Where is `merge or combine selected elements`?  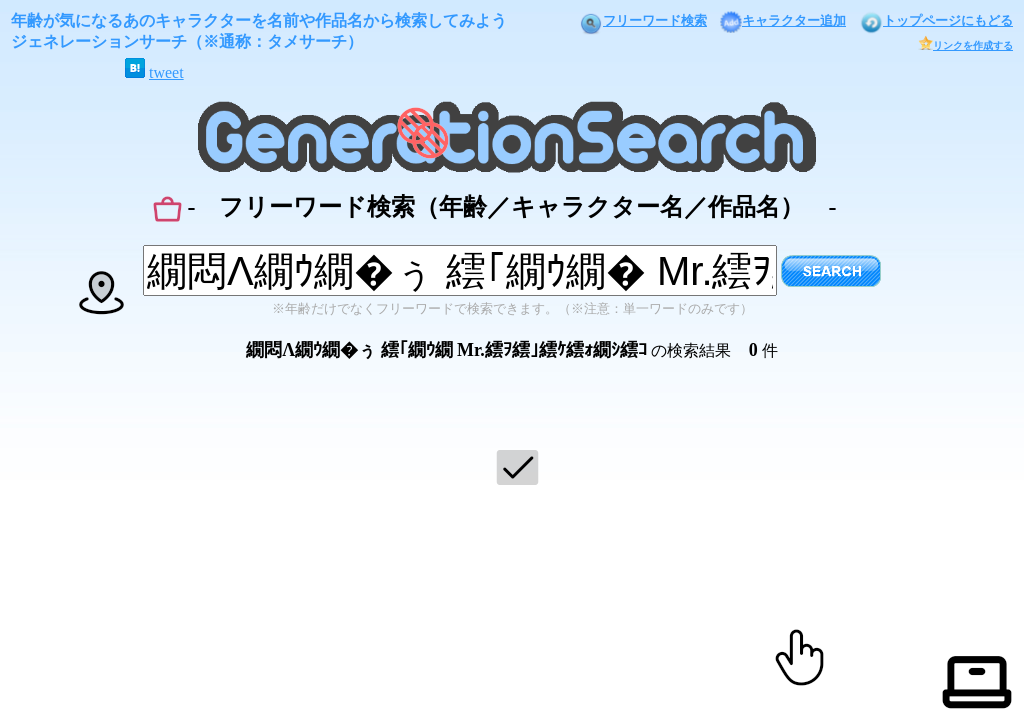
merge or combine selected elements is located at coordinates (423, 133).